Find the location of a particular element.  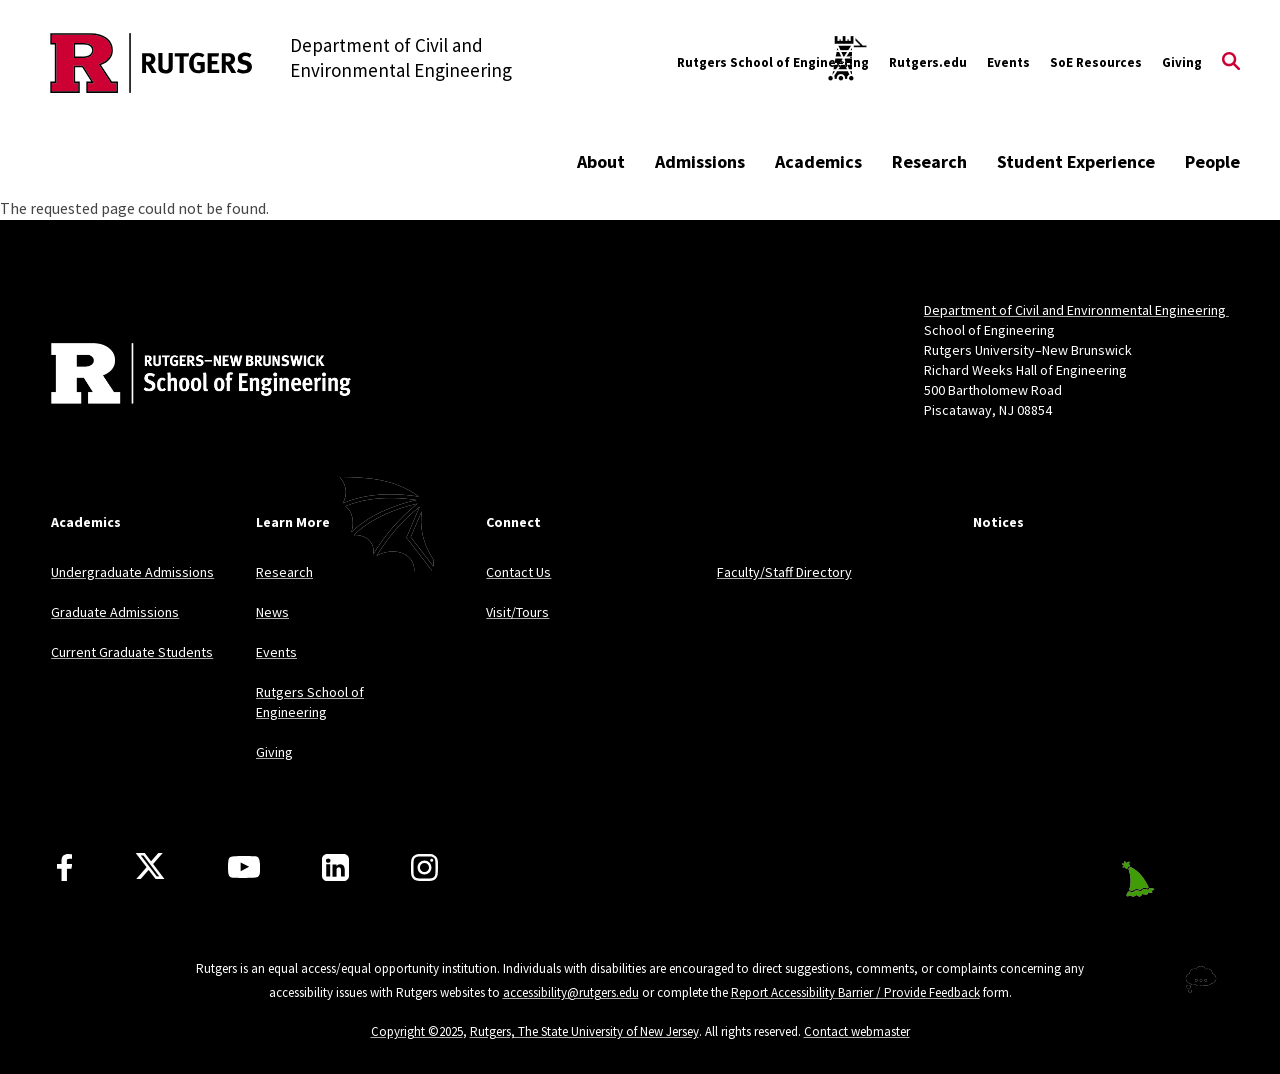

access siege tower unit in strategy game is located at coordinates (846, 57).